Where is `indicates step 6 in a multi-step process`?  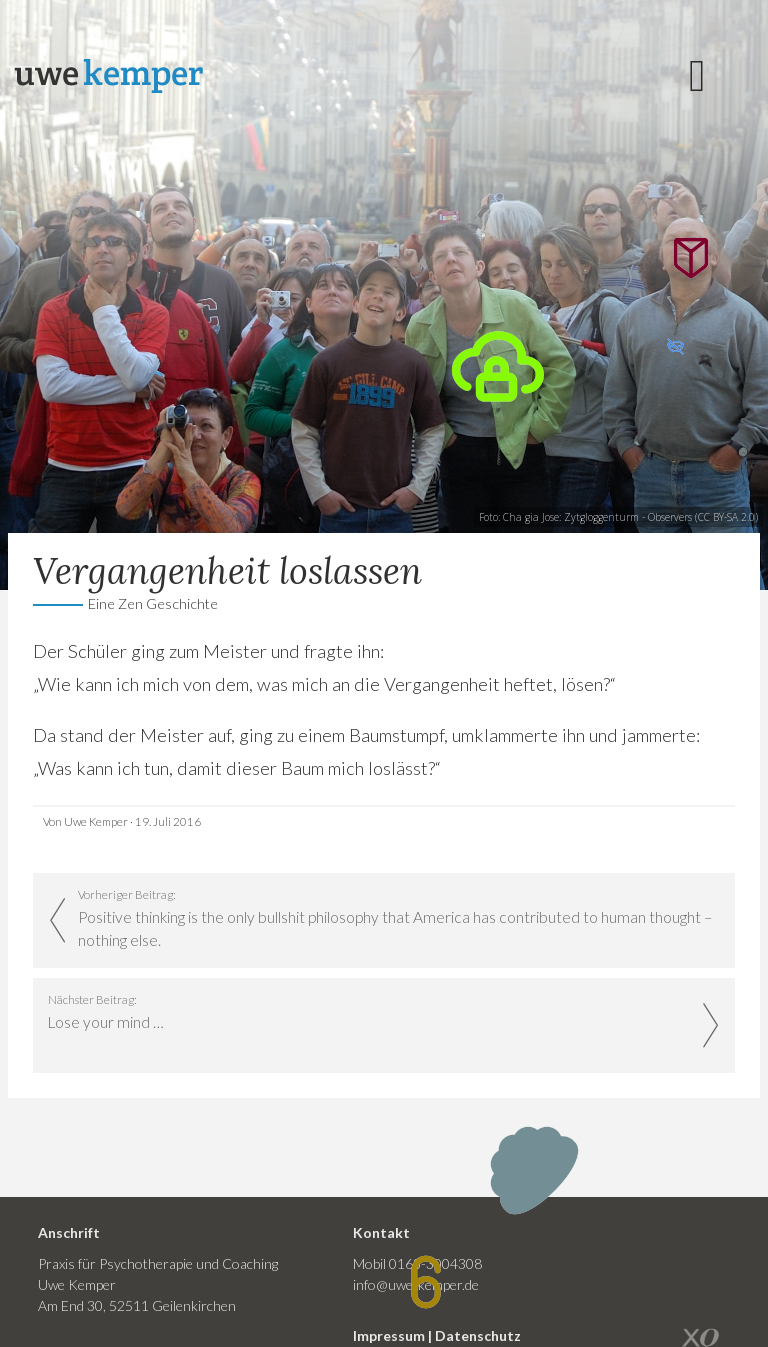
indicates step 6 in a multi-step process is located at coordinates (426, 1282).